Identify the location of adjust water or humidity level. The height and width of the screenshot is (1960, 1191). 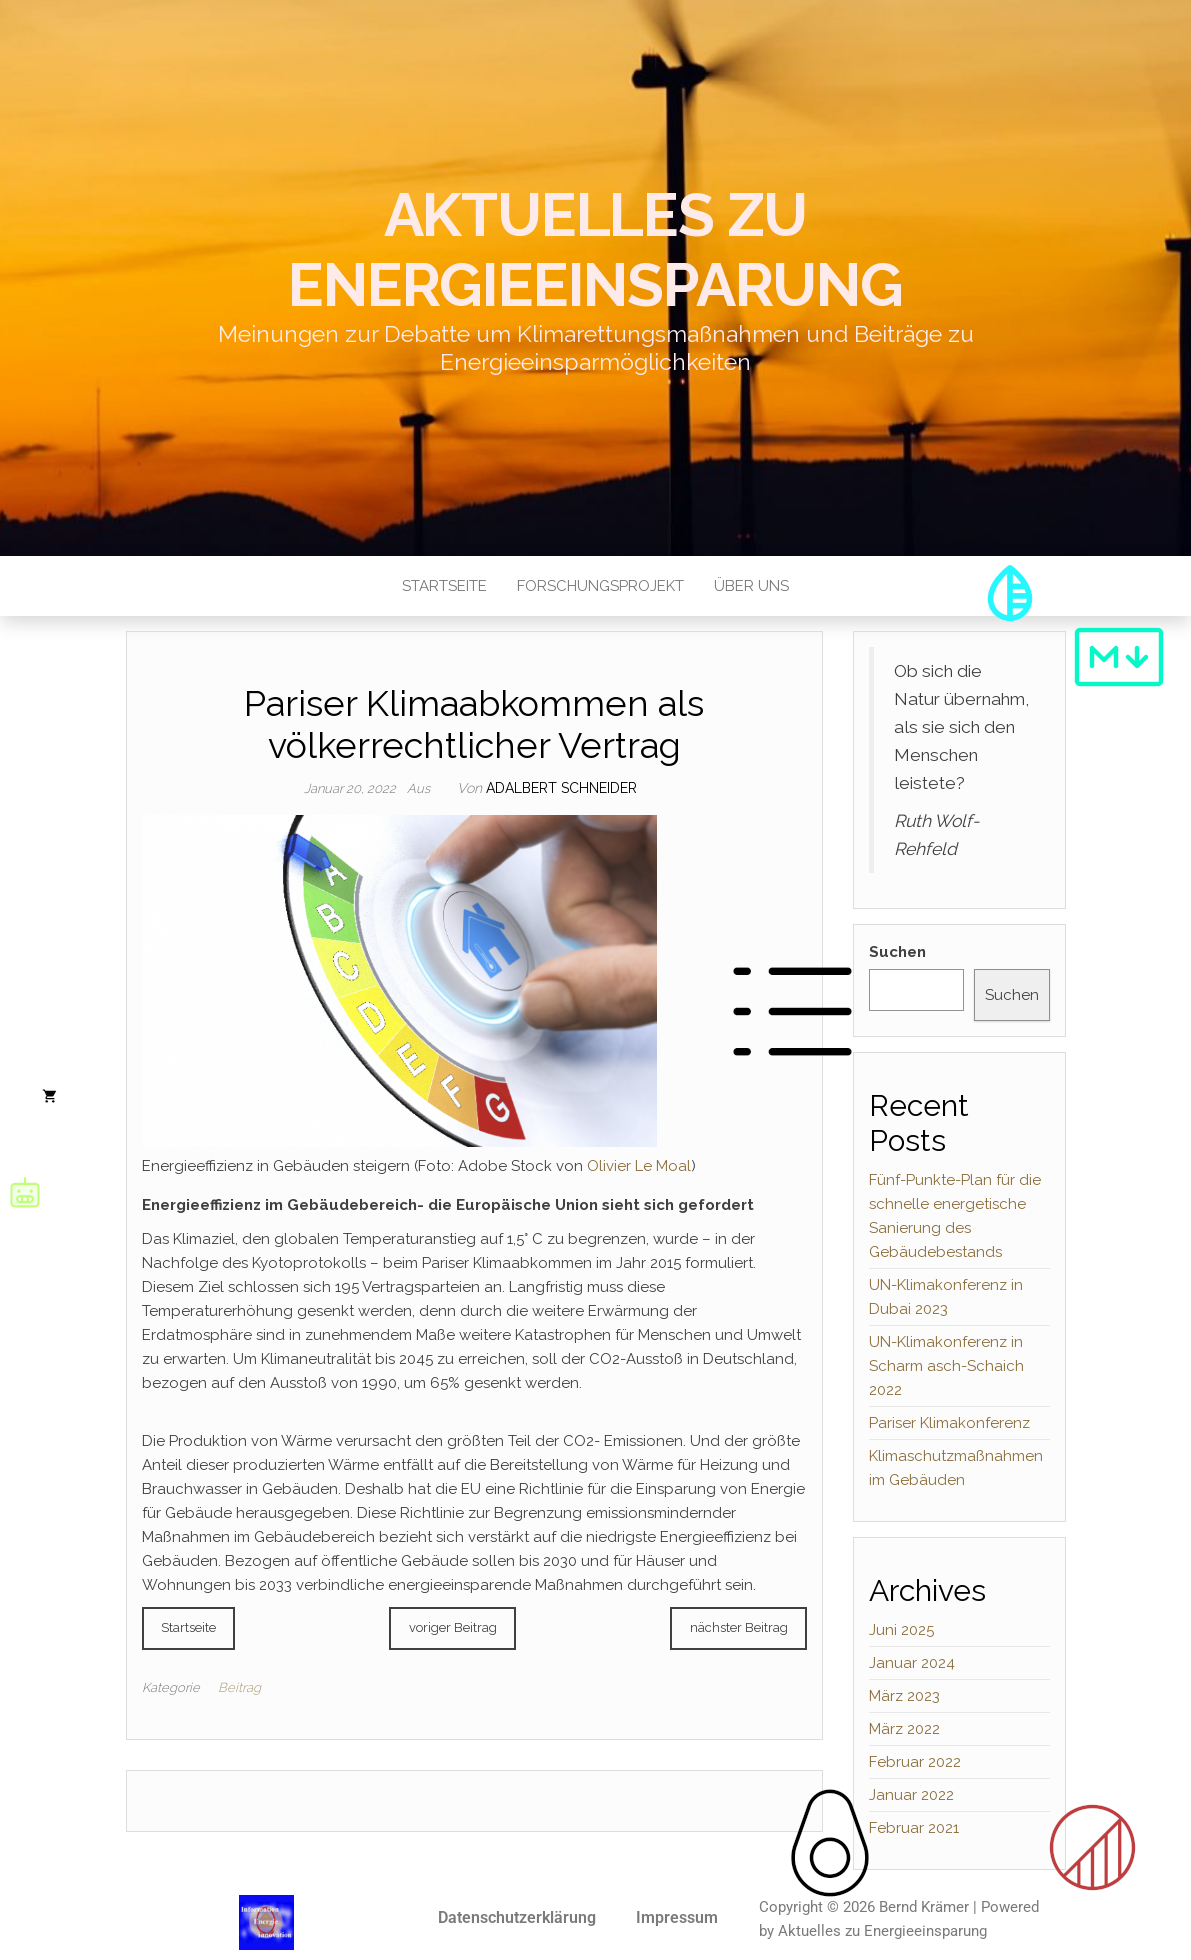
(1010, 595).